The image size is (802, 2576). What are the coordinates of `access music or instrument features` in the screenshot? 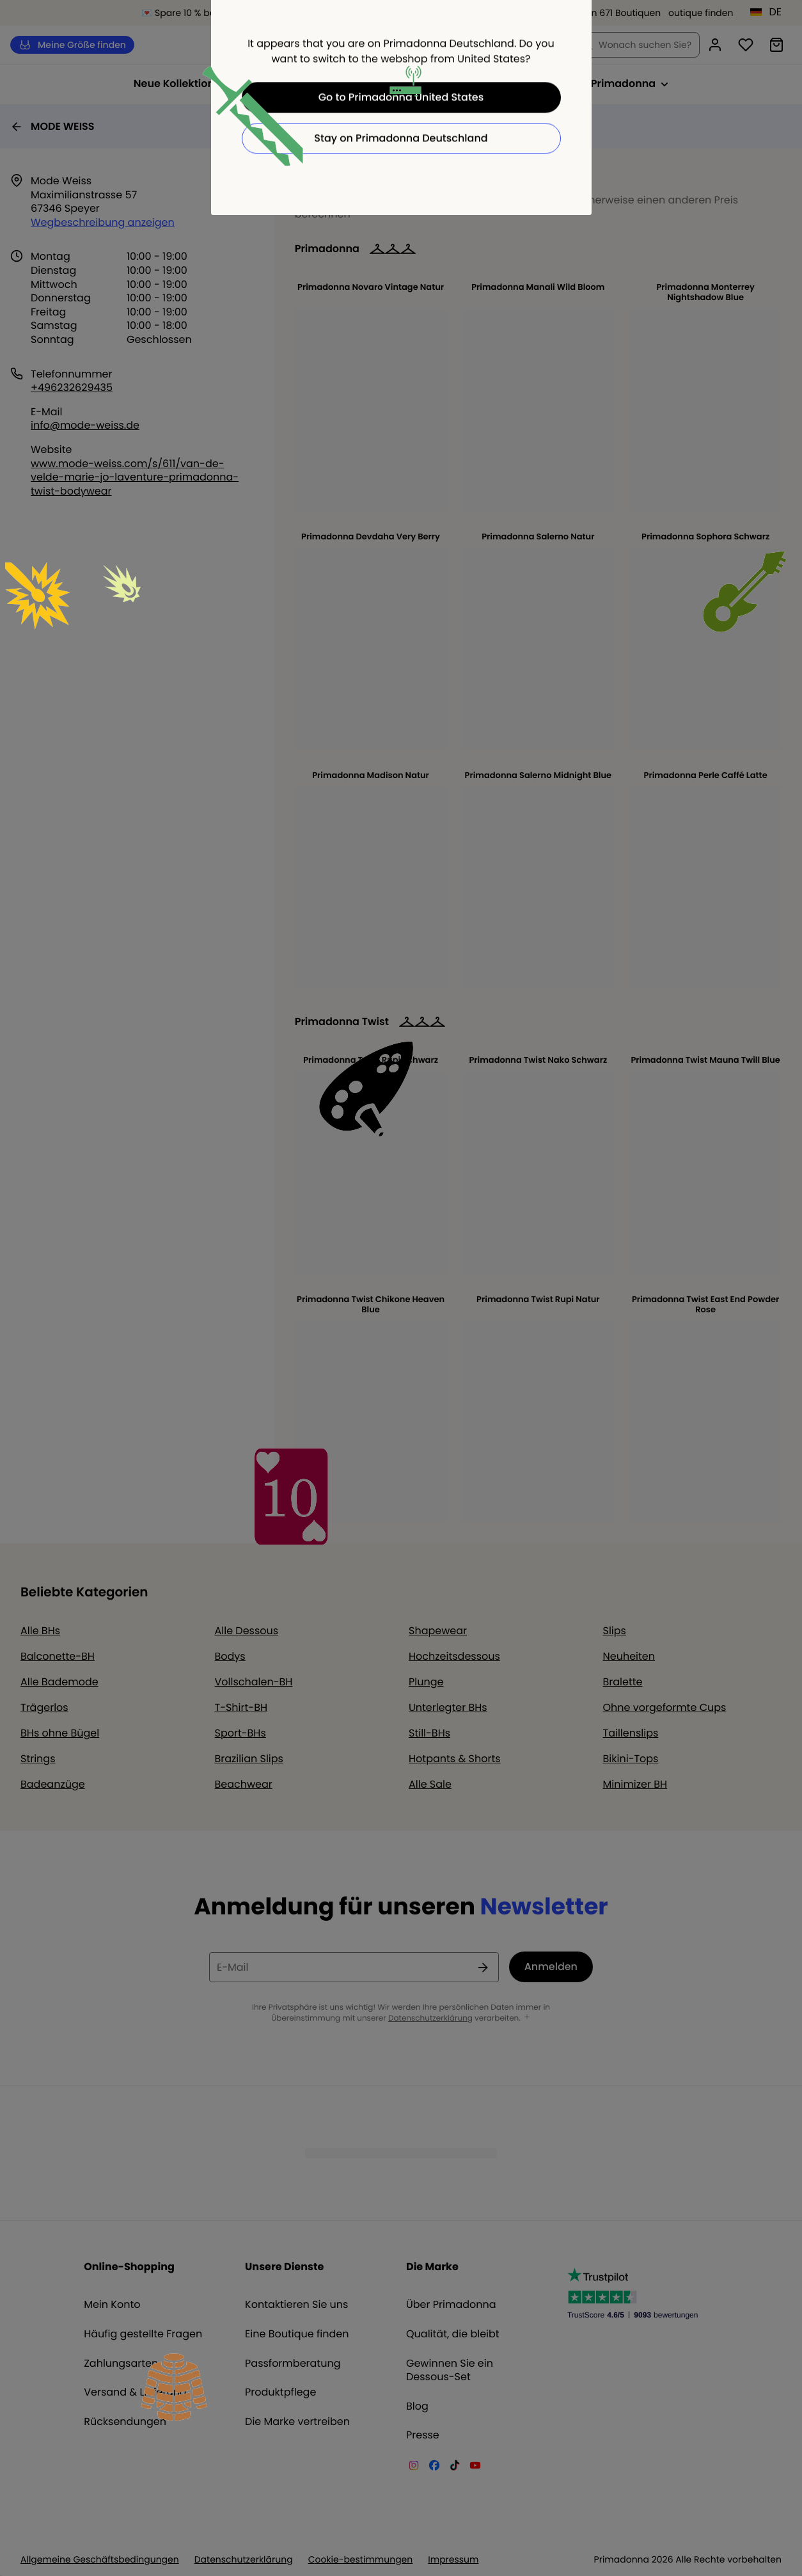 It's located at (368, 1088).